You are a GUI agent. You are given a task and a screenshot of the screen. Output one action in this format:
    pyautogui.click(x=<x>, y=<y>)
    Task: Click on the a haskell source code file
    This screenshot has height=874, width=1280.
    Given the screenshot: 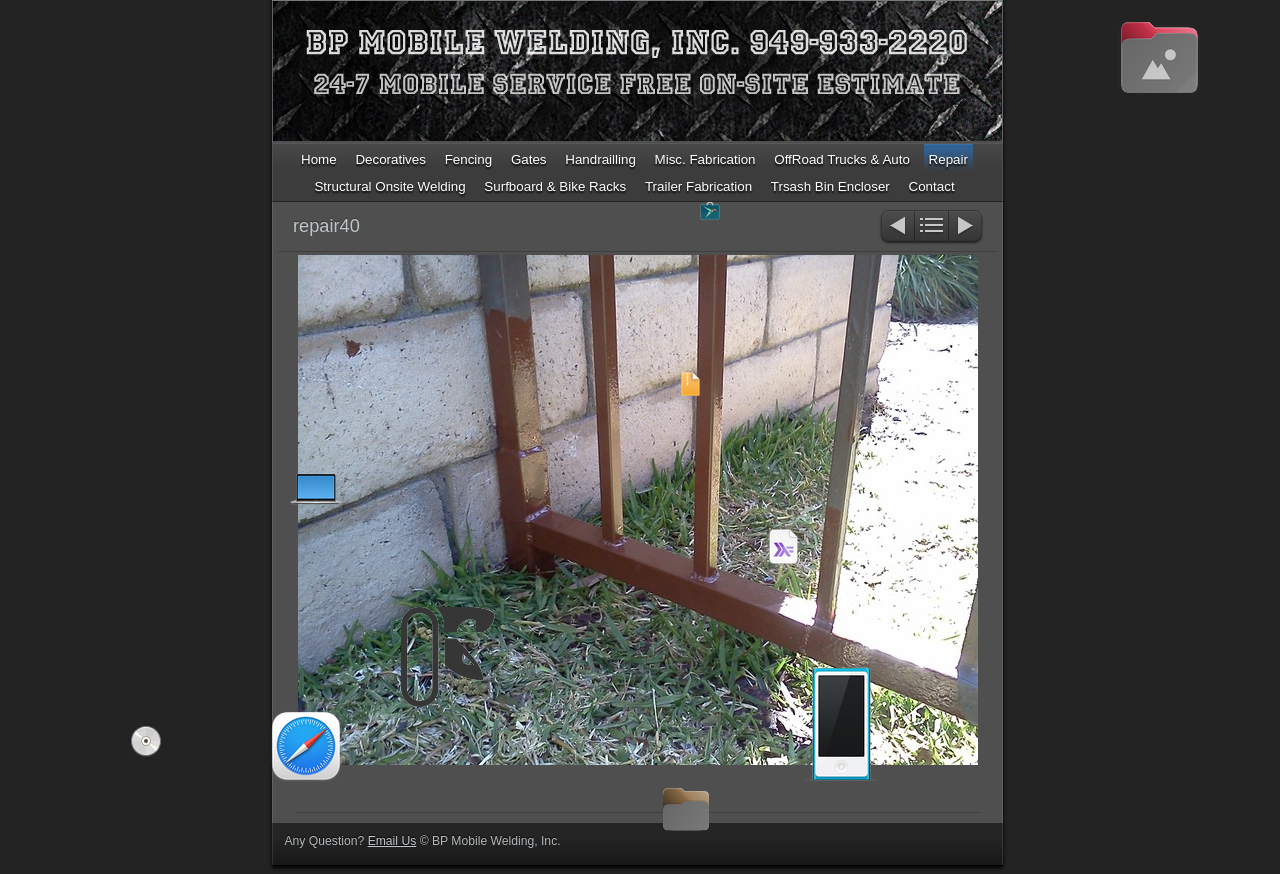 What is the action you would take?
    pyautogui.click(x=783, y=546)
    